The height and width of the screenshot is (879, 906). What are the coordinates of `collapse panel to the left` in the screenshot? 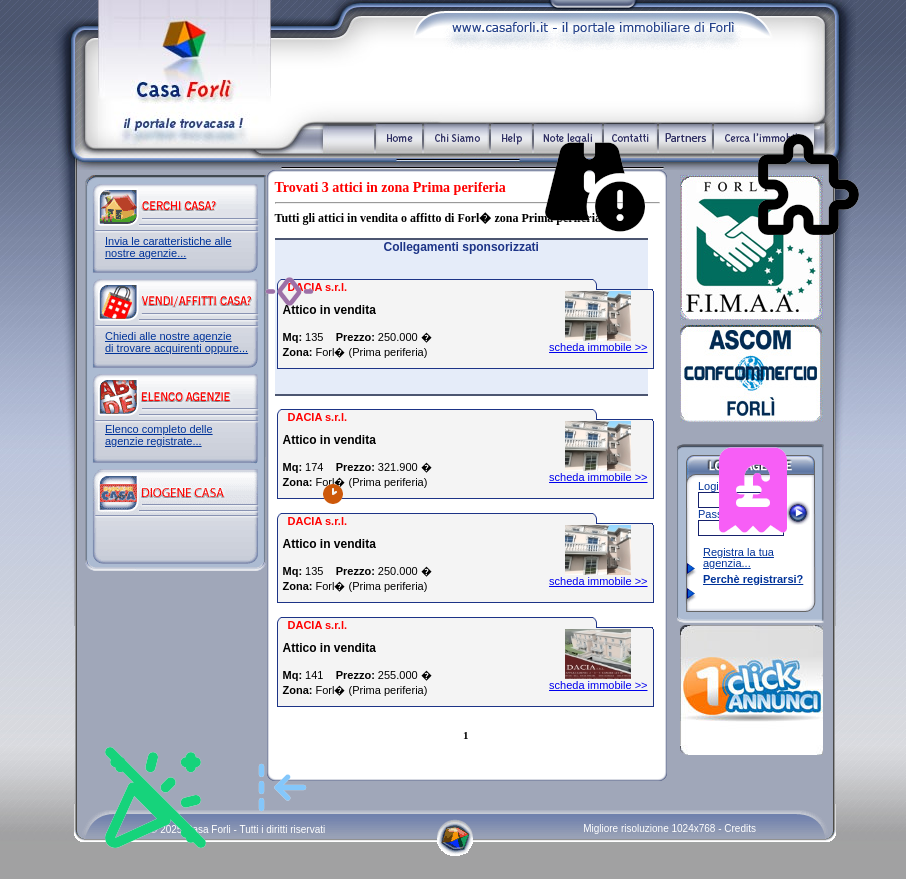 It's located at (282, 787).